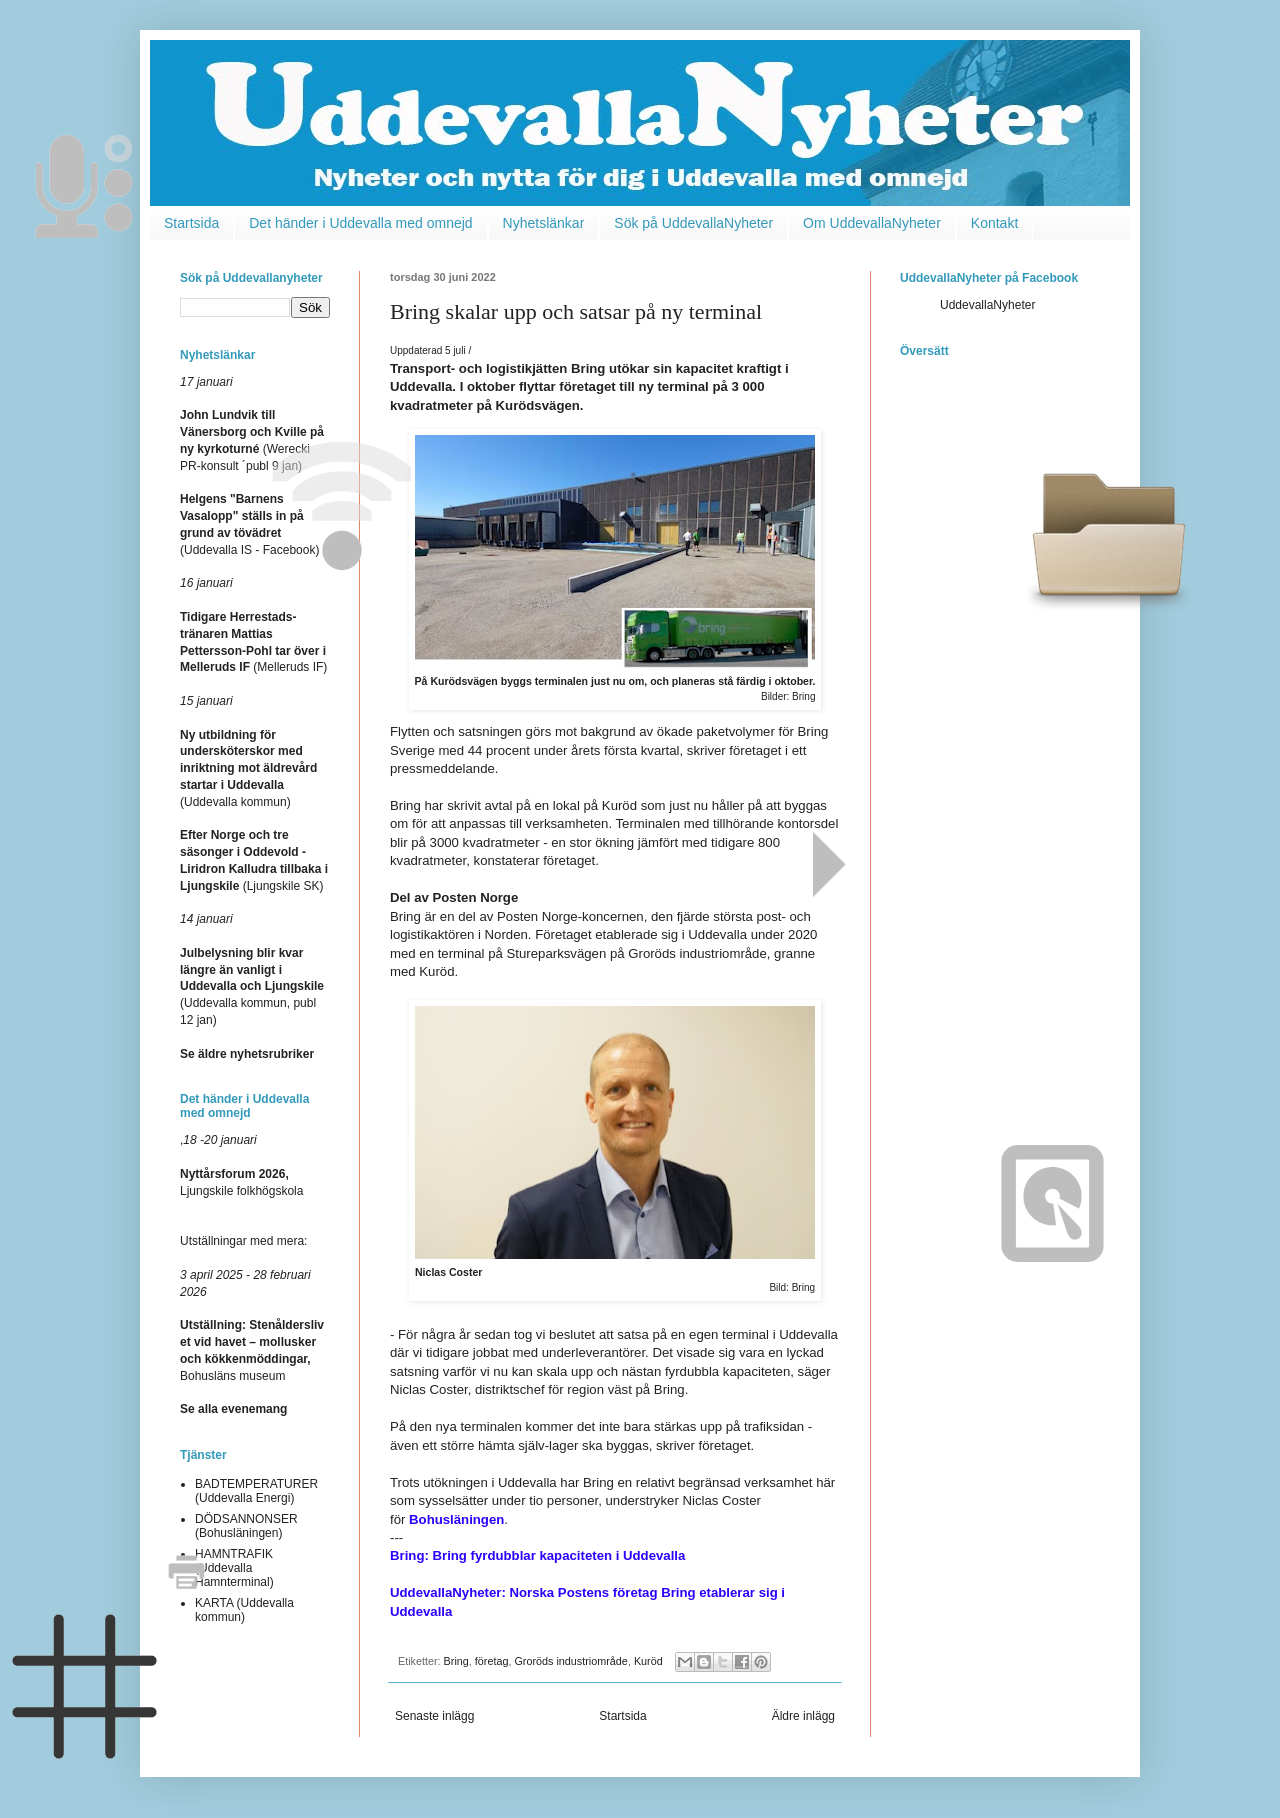 The image size is (1280, 1818). What do you see at coordinates (84, 183) in the screenshot?
I see `microphone sensitivity set to medium level` at bounding box center [84, 183].